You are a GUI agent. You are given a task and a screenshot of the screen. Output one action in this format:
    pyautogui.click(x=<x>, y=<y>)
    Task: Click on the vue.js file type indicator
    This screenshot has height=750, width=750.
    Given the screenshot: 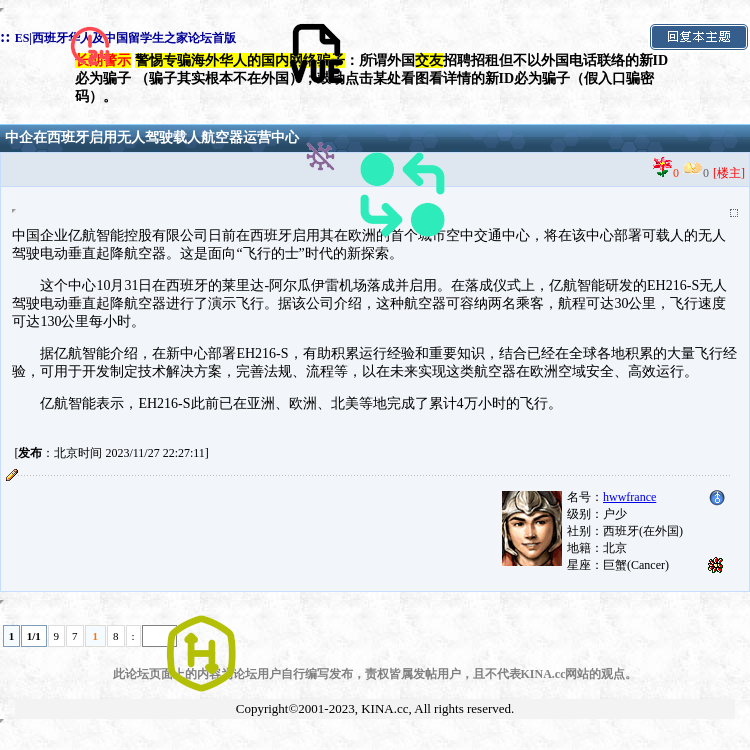 What is the action you would take?
    pyautogui.click(x=316, y=53)
    